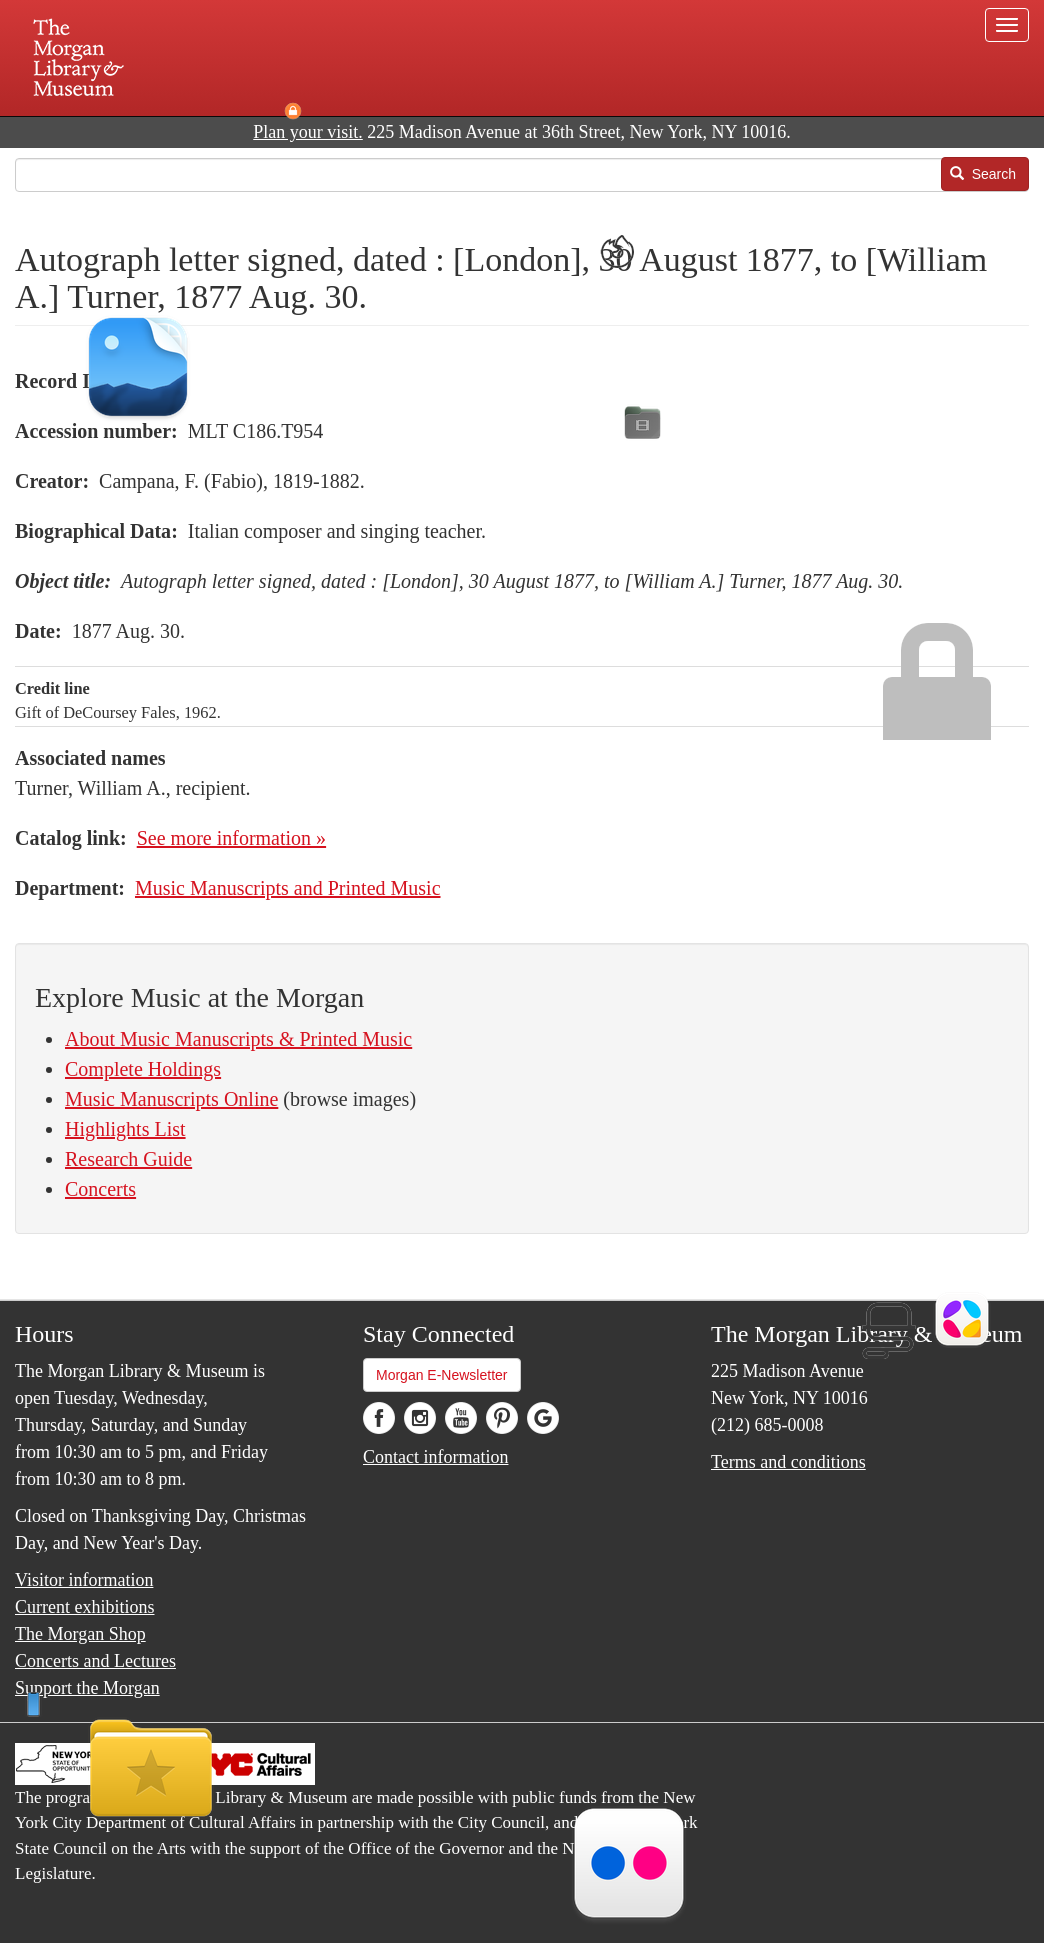 The image size is (1044, 1944). I want to click on indicates a secure or encrypted wifi network, so click(937, 686).